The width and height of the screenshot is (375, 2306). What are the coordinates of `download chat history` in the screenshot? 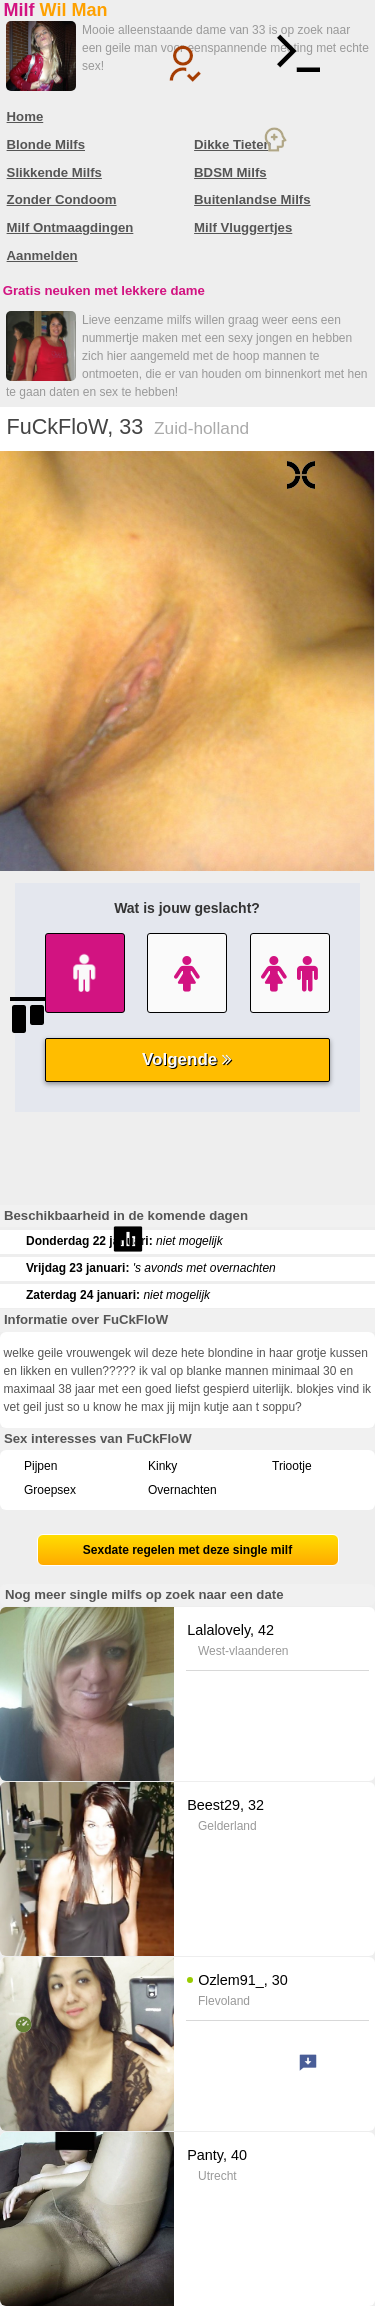 It's located at (308, 2062).